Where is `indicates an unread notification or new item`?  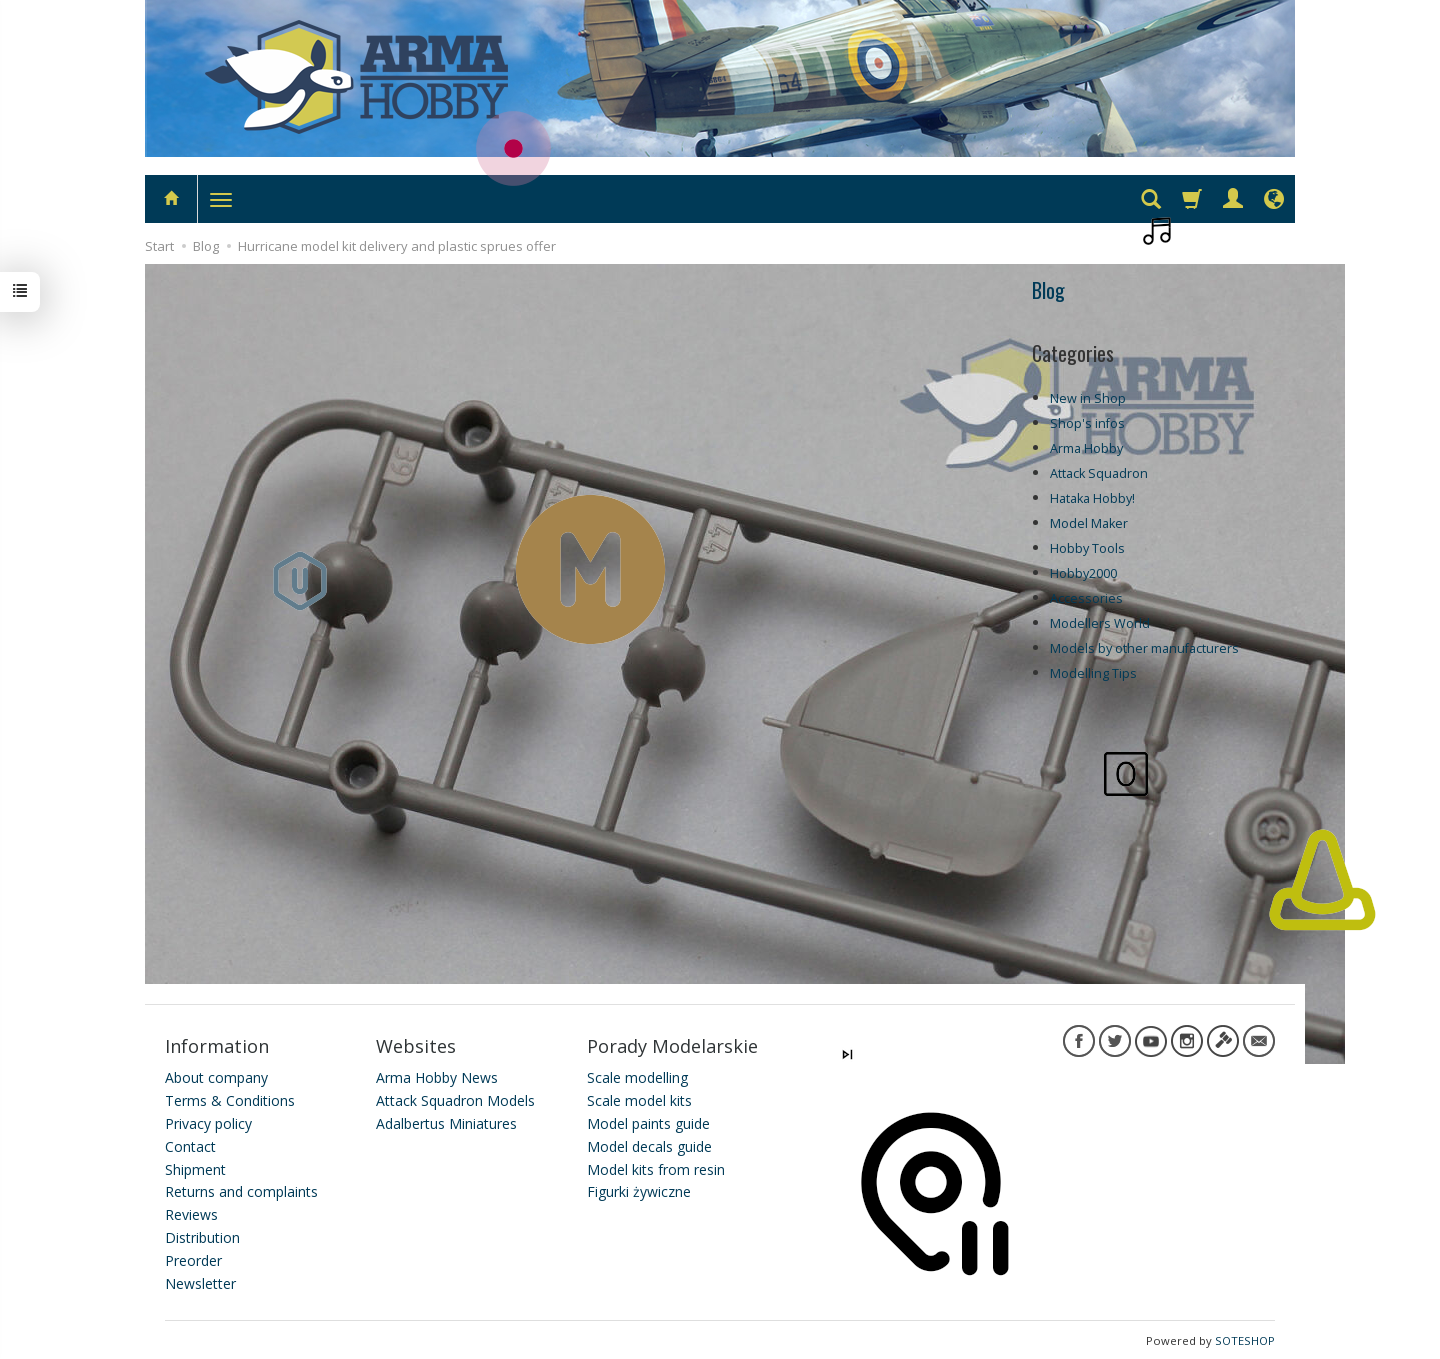
indicates an unread notification or new item is located at coordinates (513, 148).